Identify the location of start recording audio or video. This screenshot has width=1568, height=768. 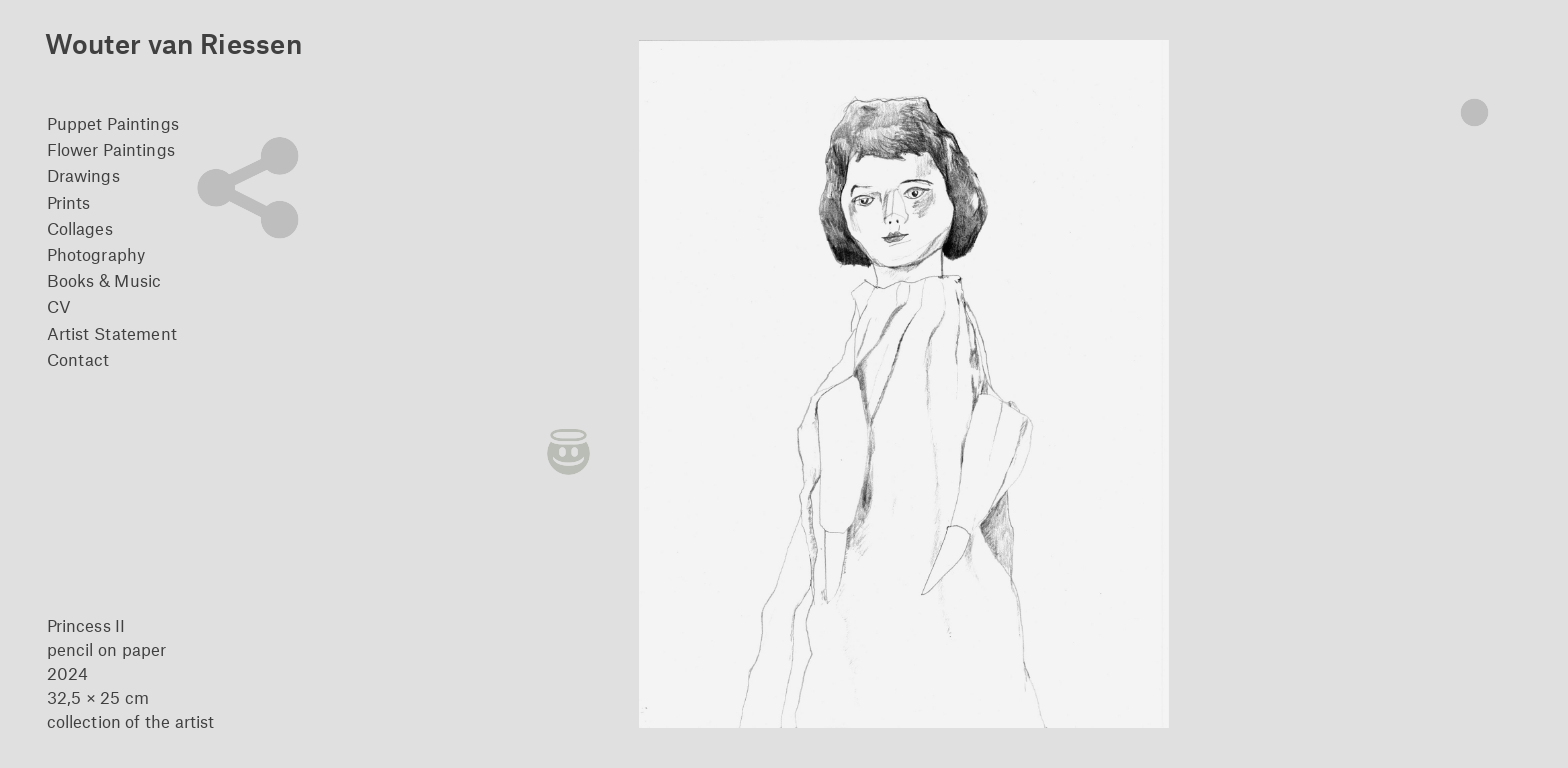
(1474, 112).